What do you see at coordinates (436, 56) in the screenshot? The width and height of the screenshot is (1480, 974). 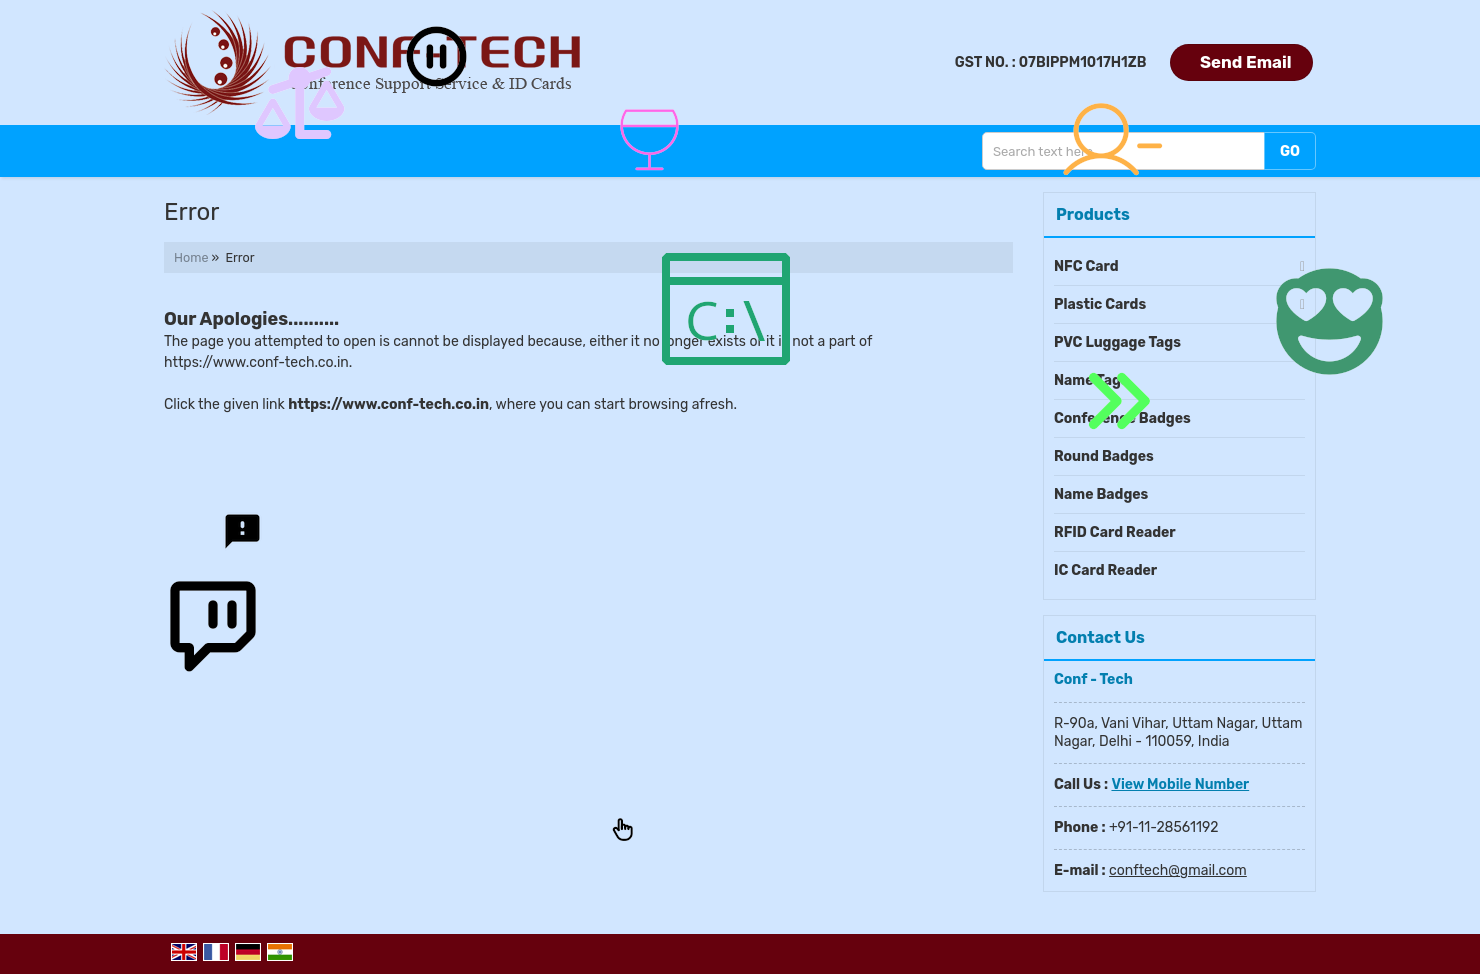 I see `pause media playback` at bounding box center [436, 56].